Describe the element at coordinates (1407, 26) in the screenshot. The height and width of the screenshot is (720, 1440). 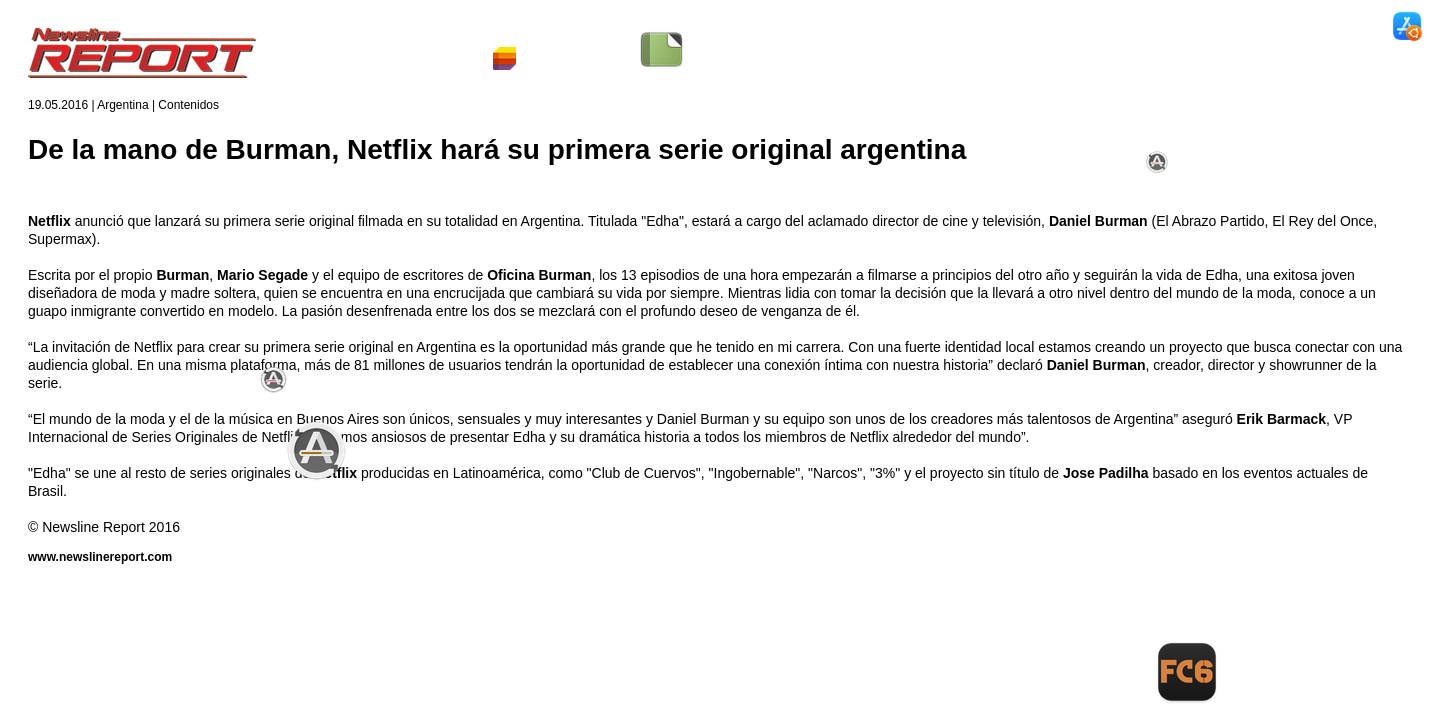
I see `open ubuntu software center` at that location.